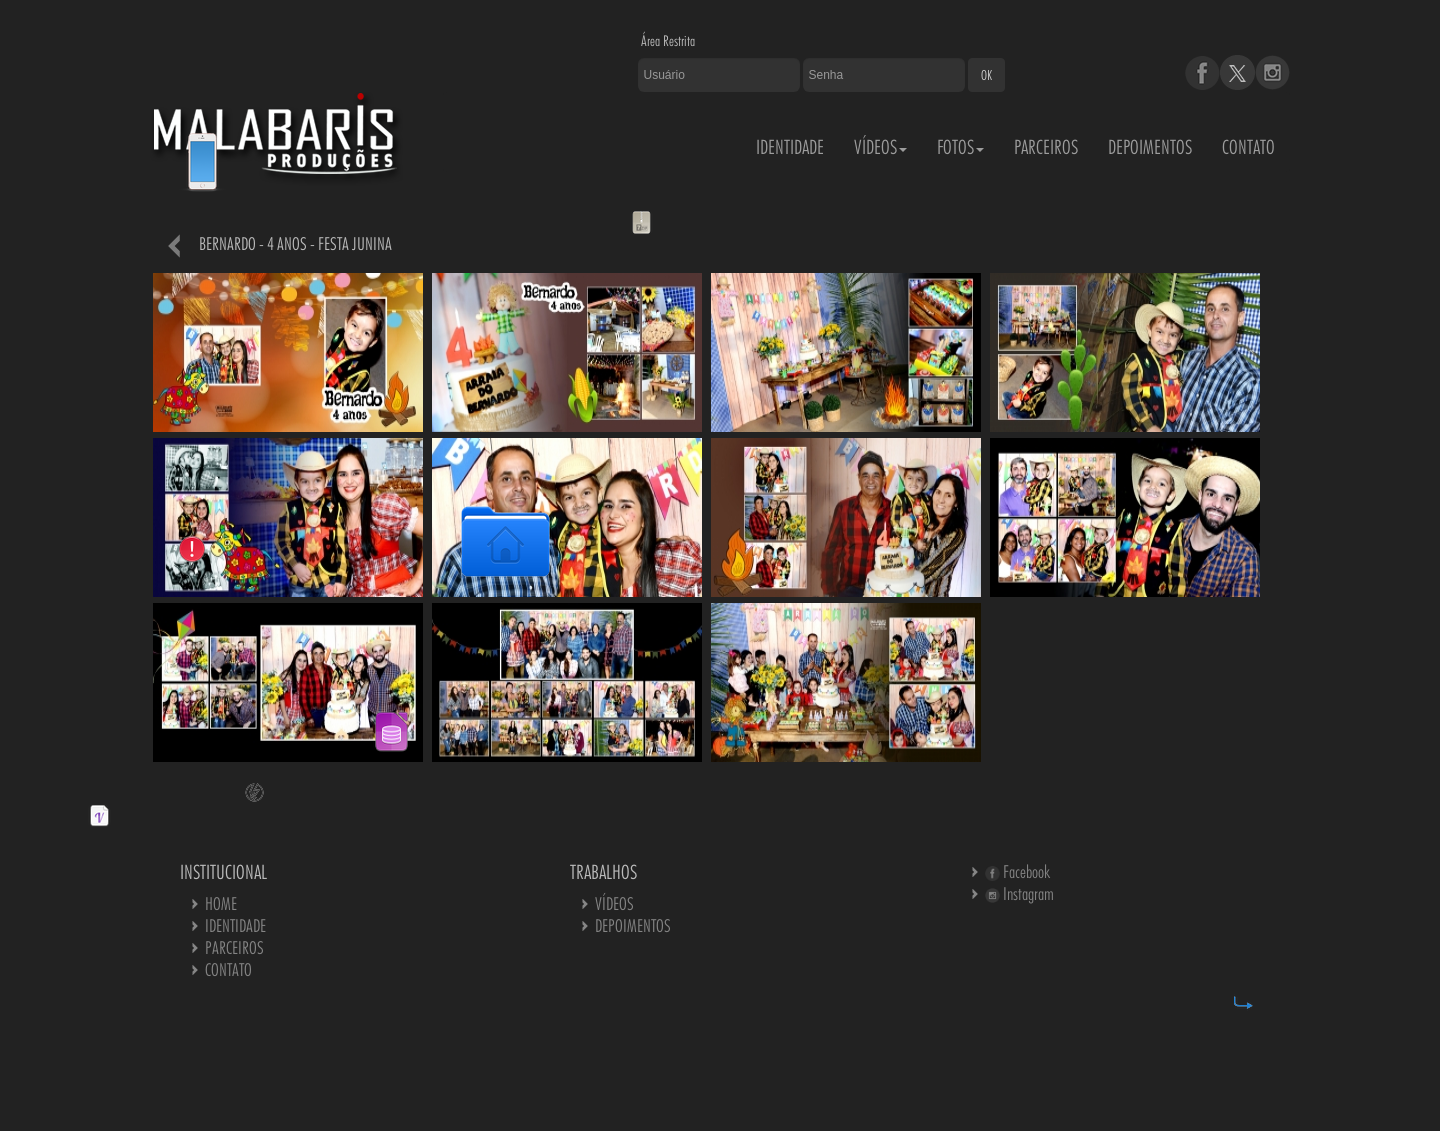 This screenshot has height=1131, width=1440. What do you see at coordinates (1243, 1001) in the screenshot?
I see `forward this email to another recipient` at bounding box center [1243, 1001].